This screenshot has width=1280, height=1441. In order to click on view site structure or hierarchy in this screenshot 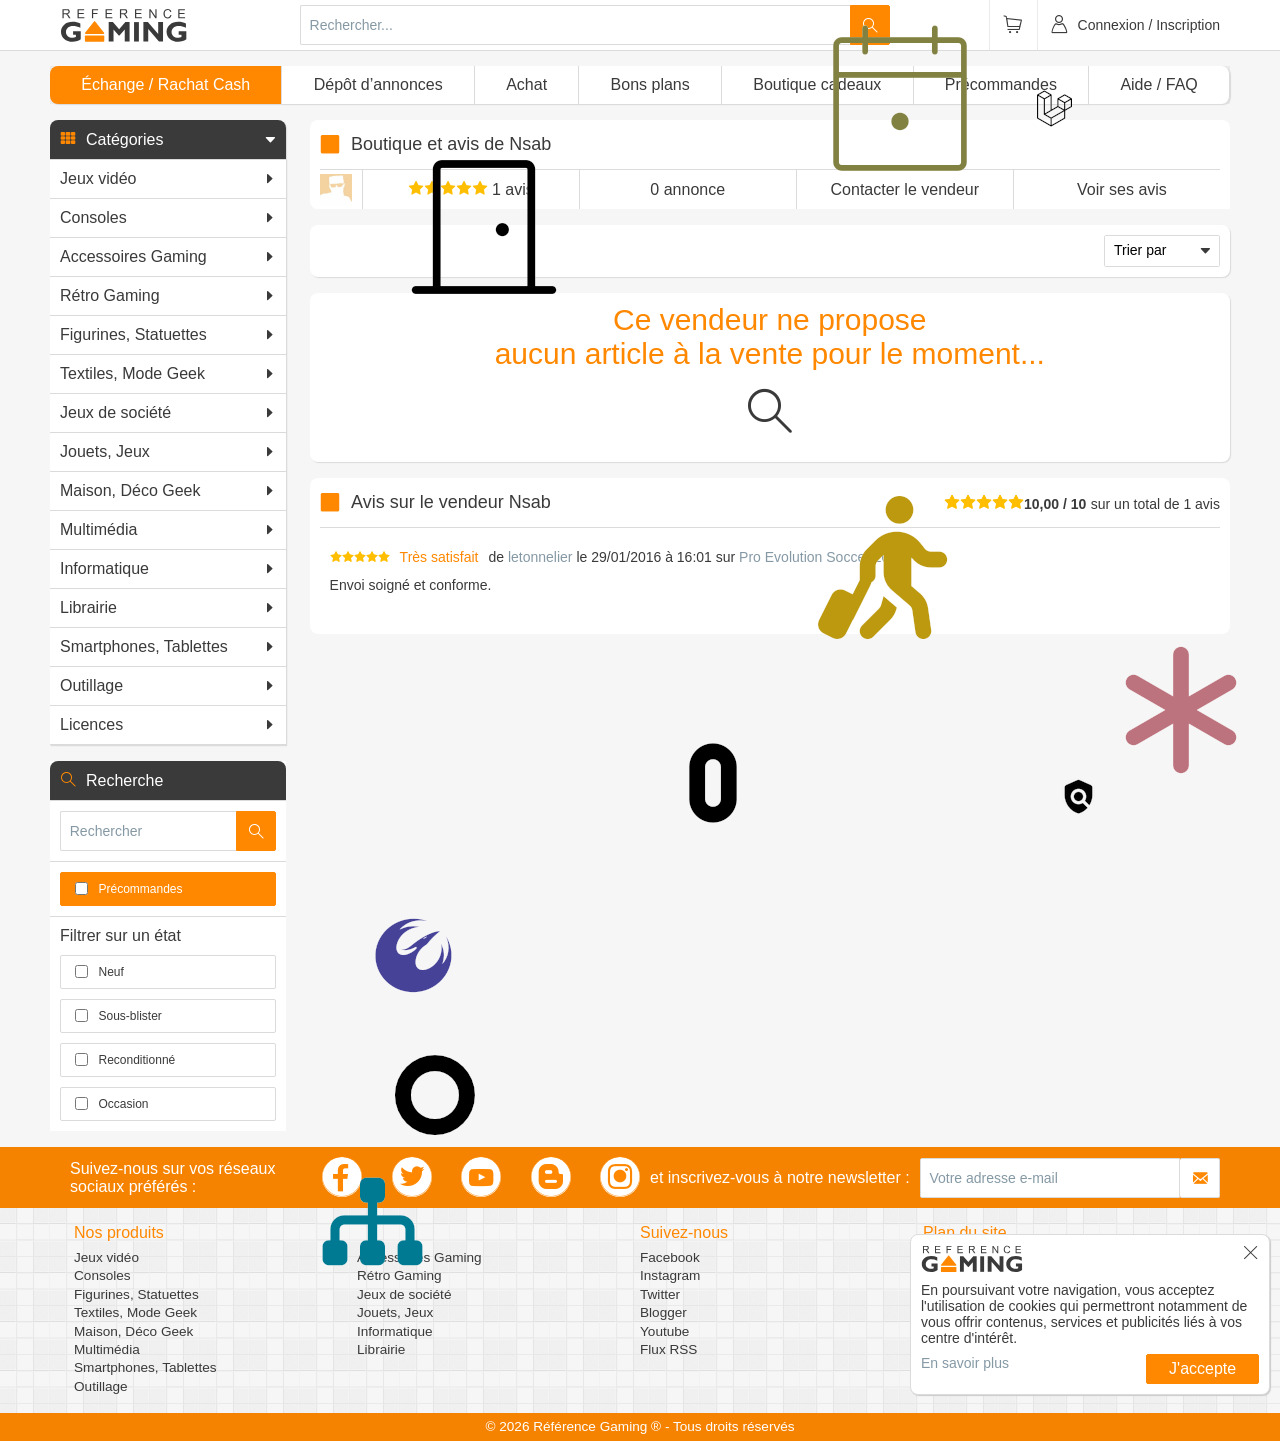, I will do `click(372, 1221)`.